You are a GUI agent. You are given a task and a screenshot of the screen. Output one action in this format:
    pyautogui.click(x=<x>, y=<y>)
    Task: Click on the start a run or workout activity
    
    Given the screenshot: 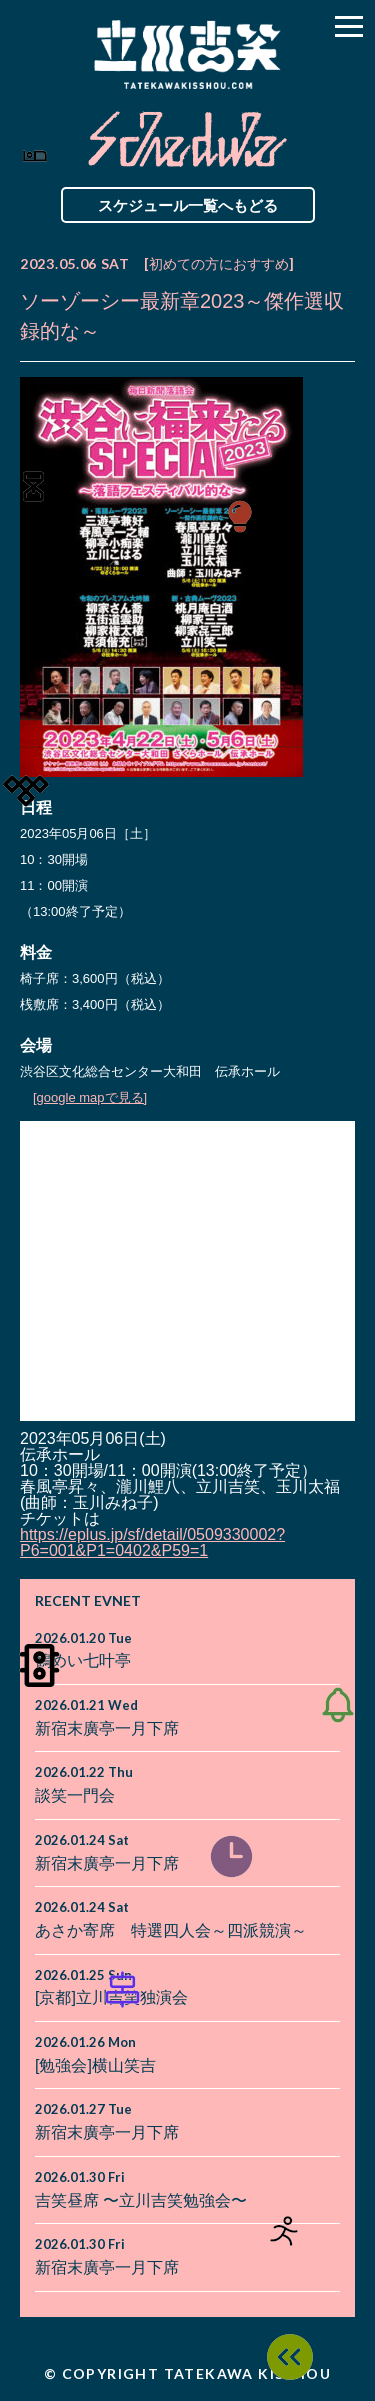 What is the action you would take?
    pyautogui.click(x=284, y=2230)
    